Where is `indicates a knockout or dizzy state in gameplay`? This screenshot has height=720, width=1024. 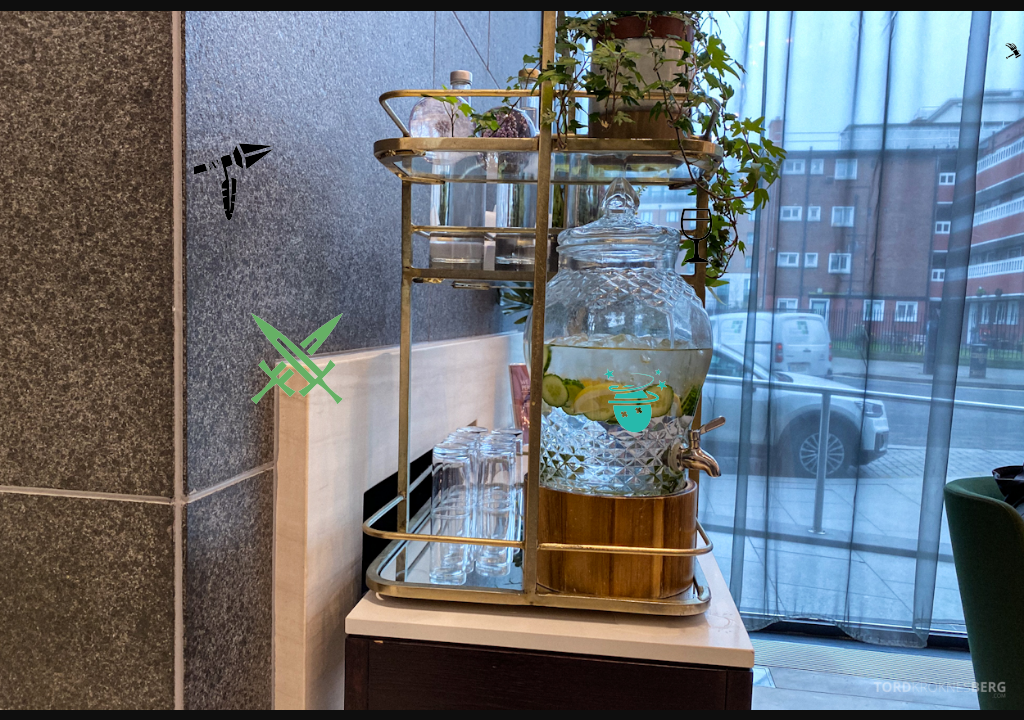 indicates a knockout or dizzy state in gameplay is located at coordinates (635, 400).